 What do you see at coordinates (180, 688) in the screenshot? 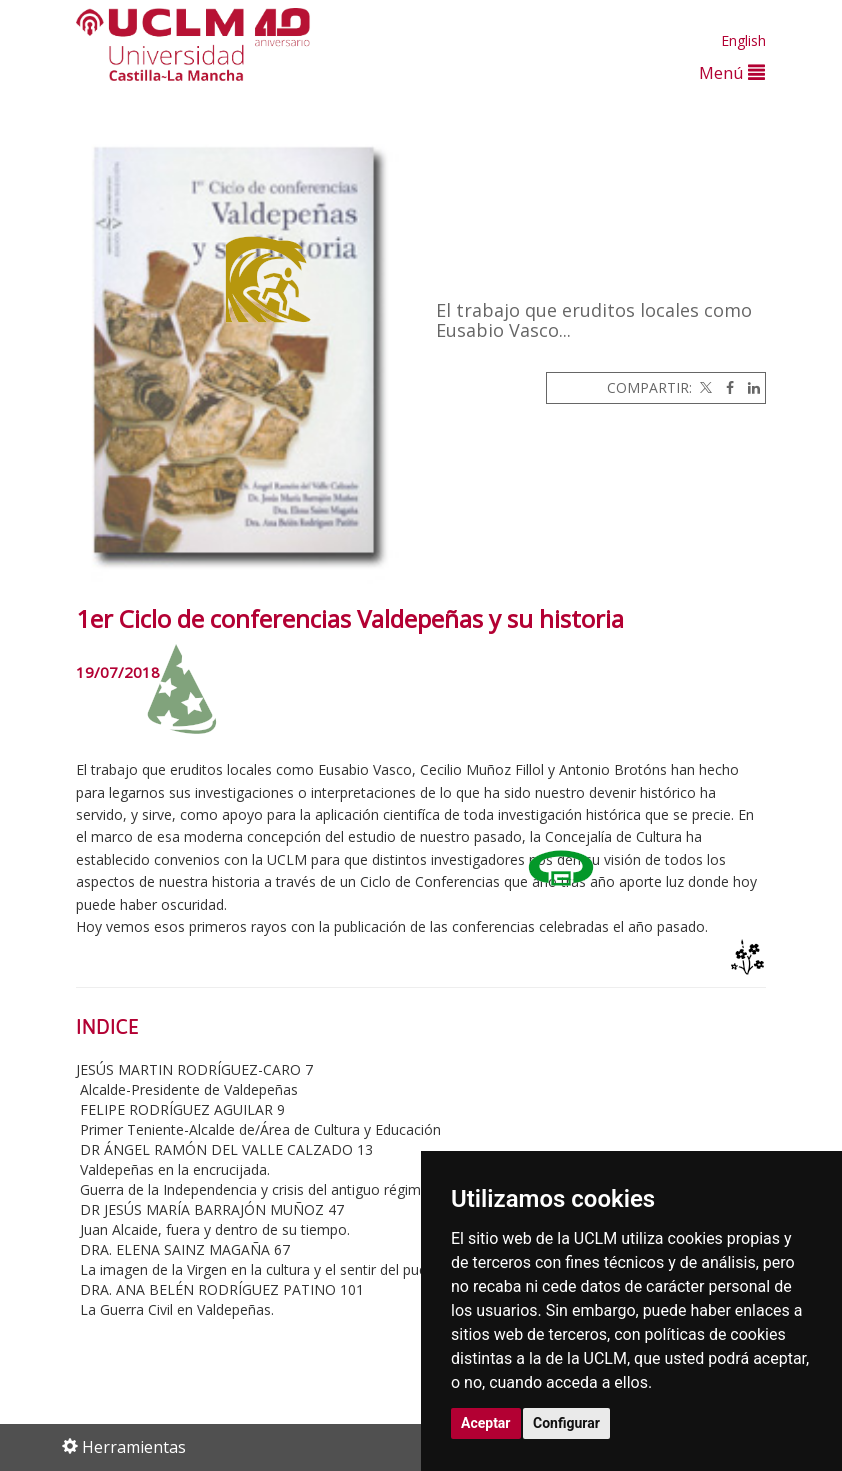
I see `indicates a celebration or birthday event` at bounding box center [180, 688].